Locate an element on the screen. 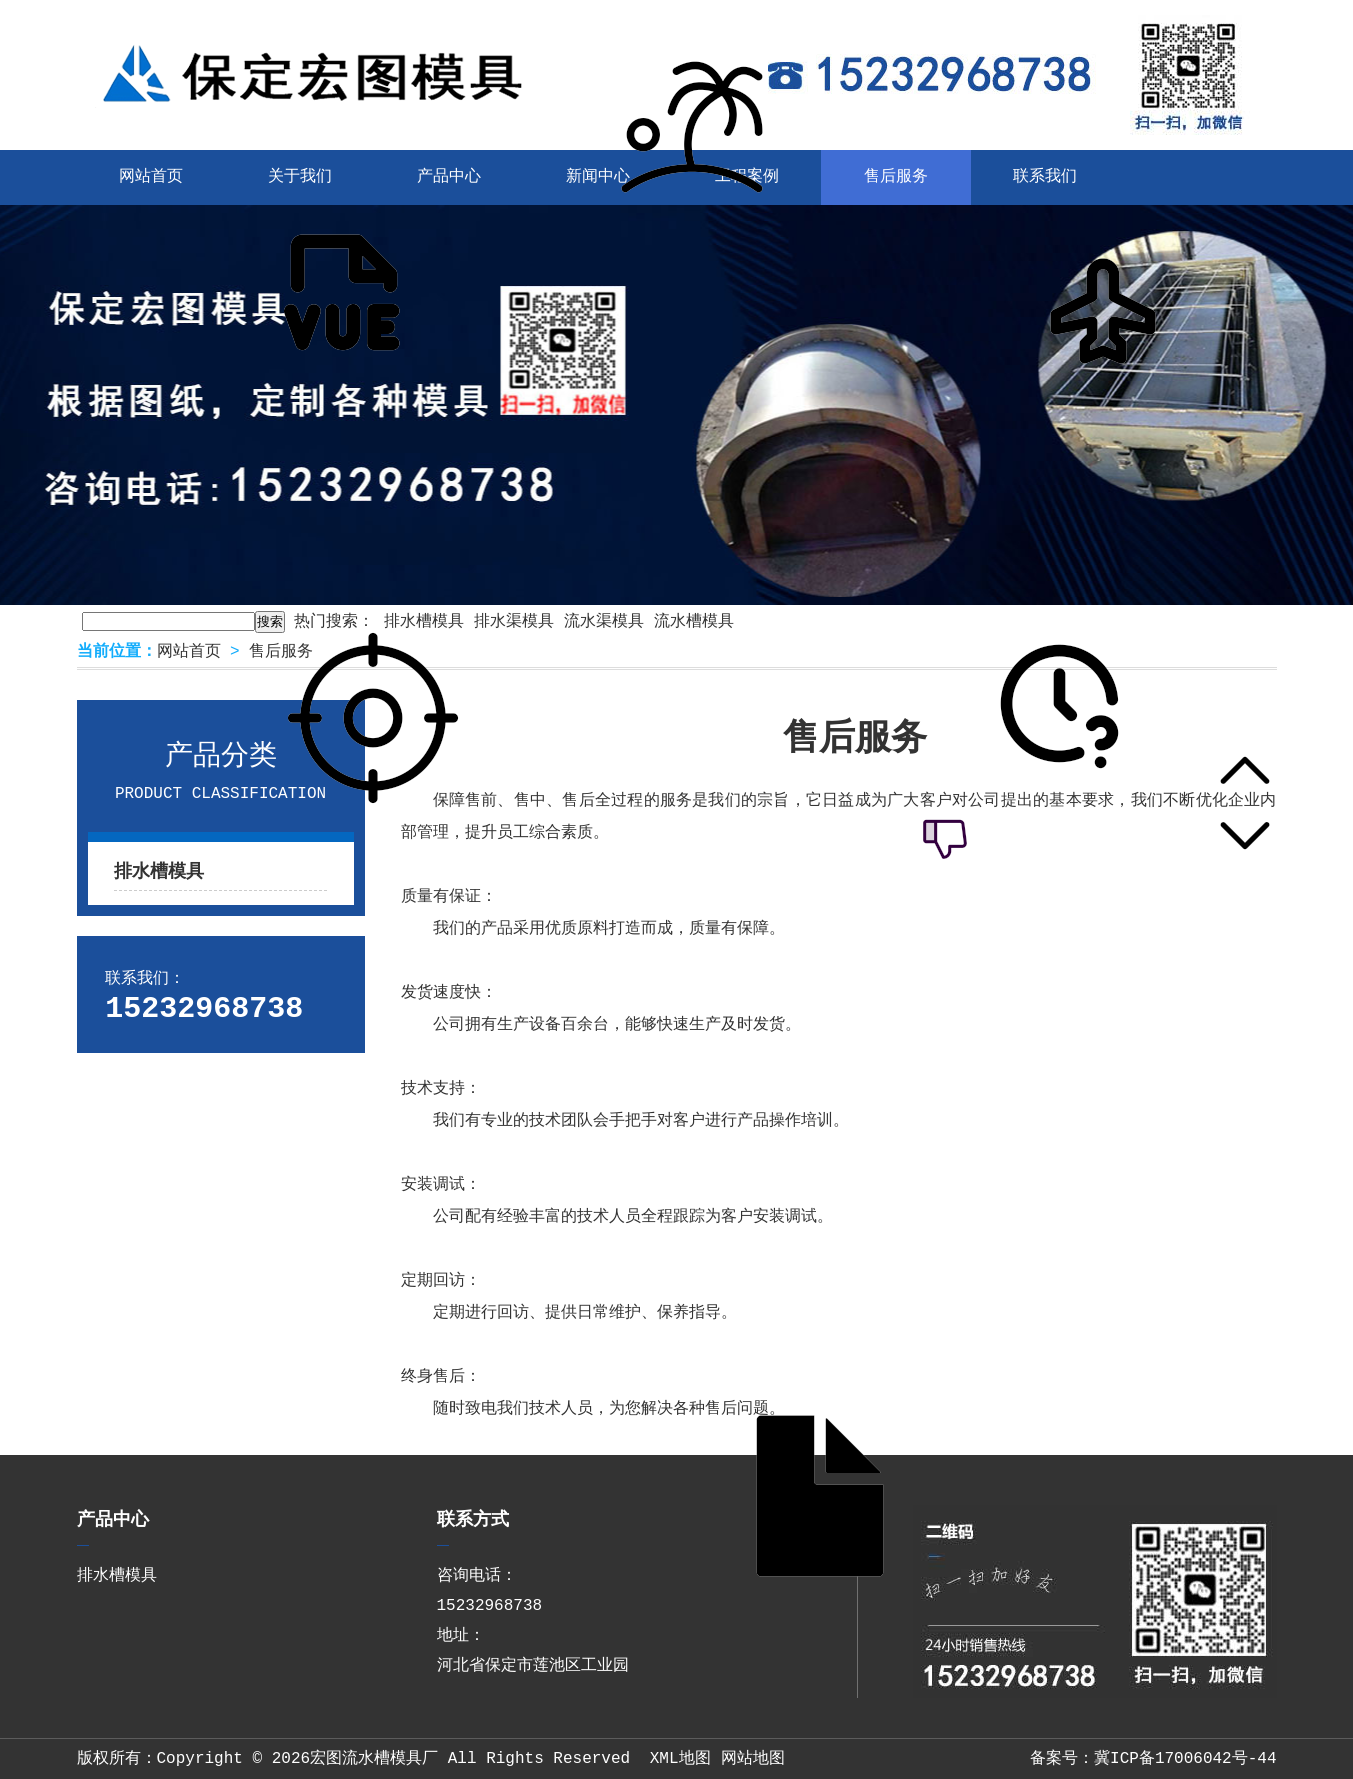  center map on current location is located at coordinates (373, 718).